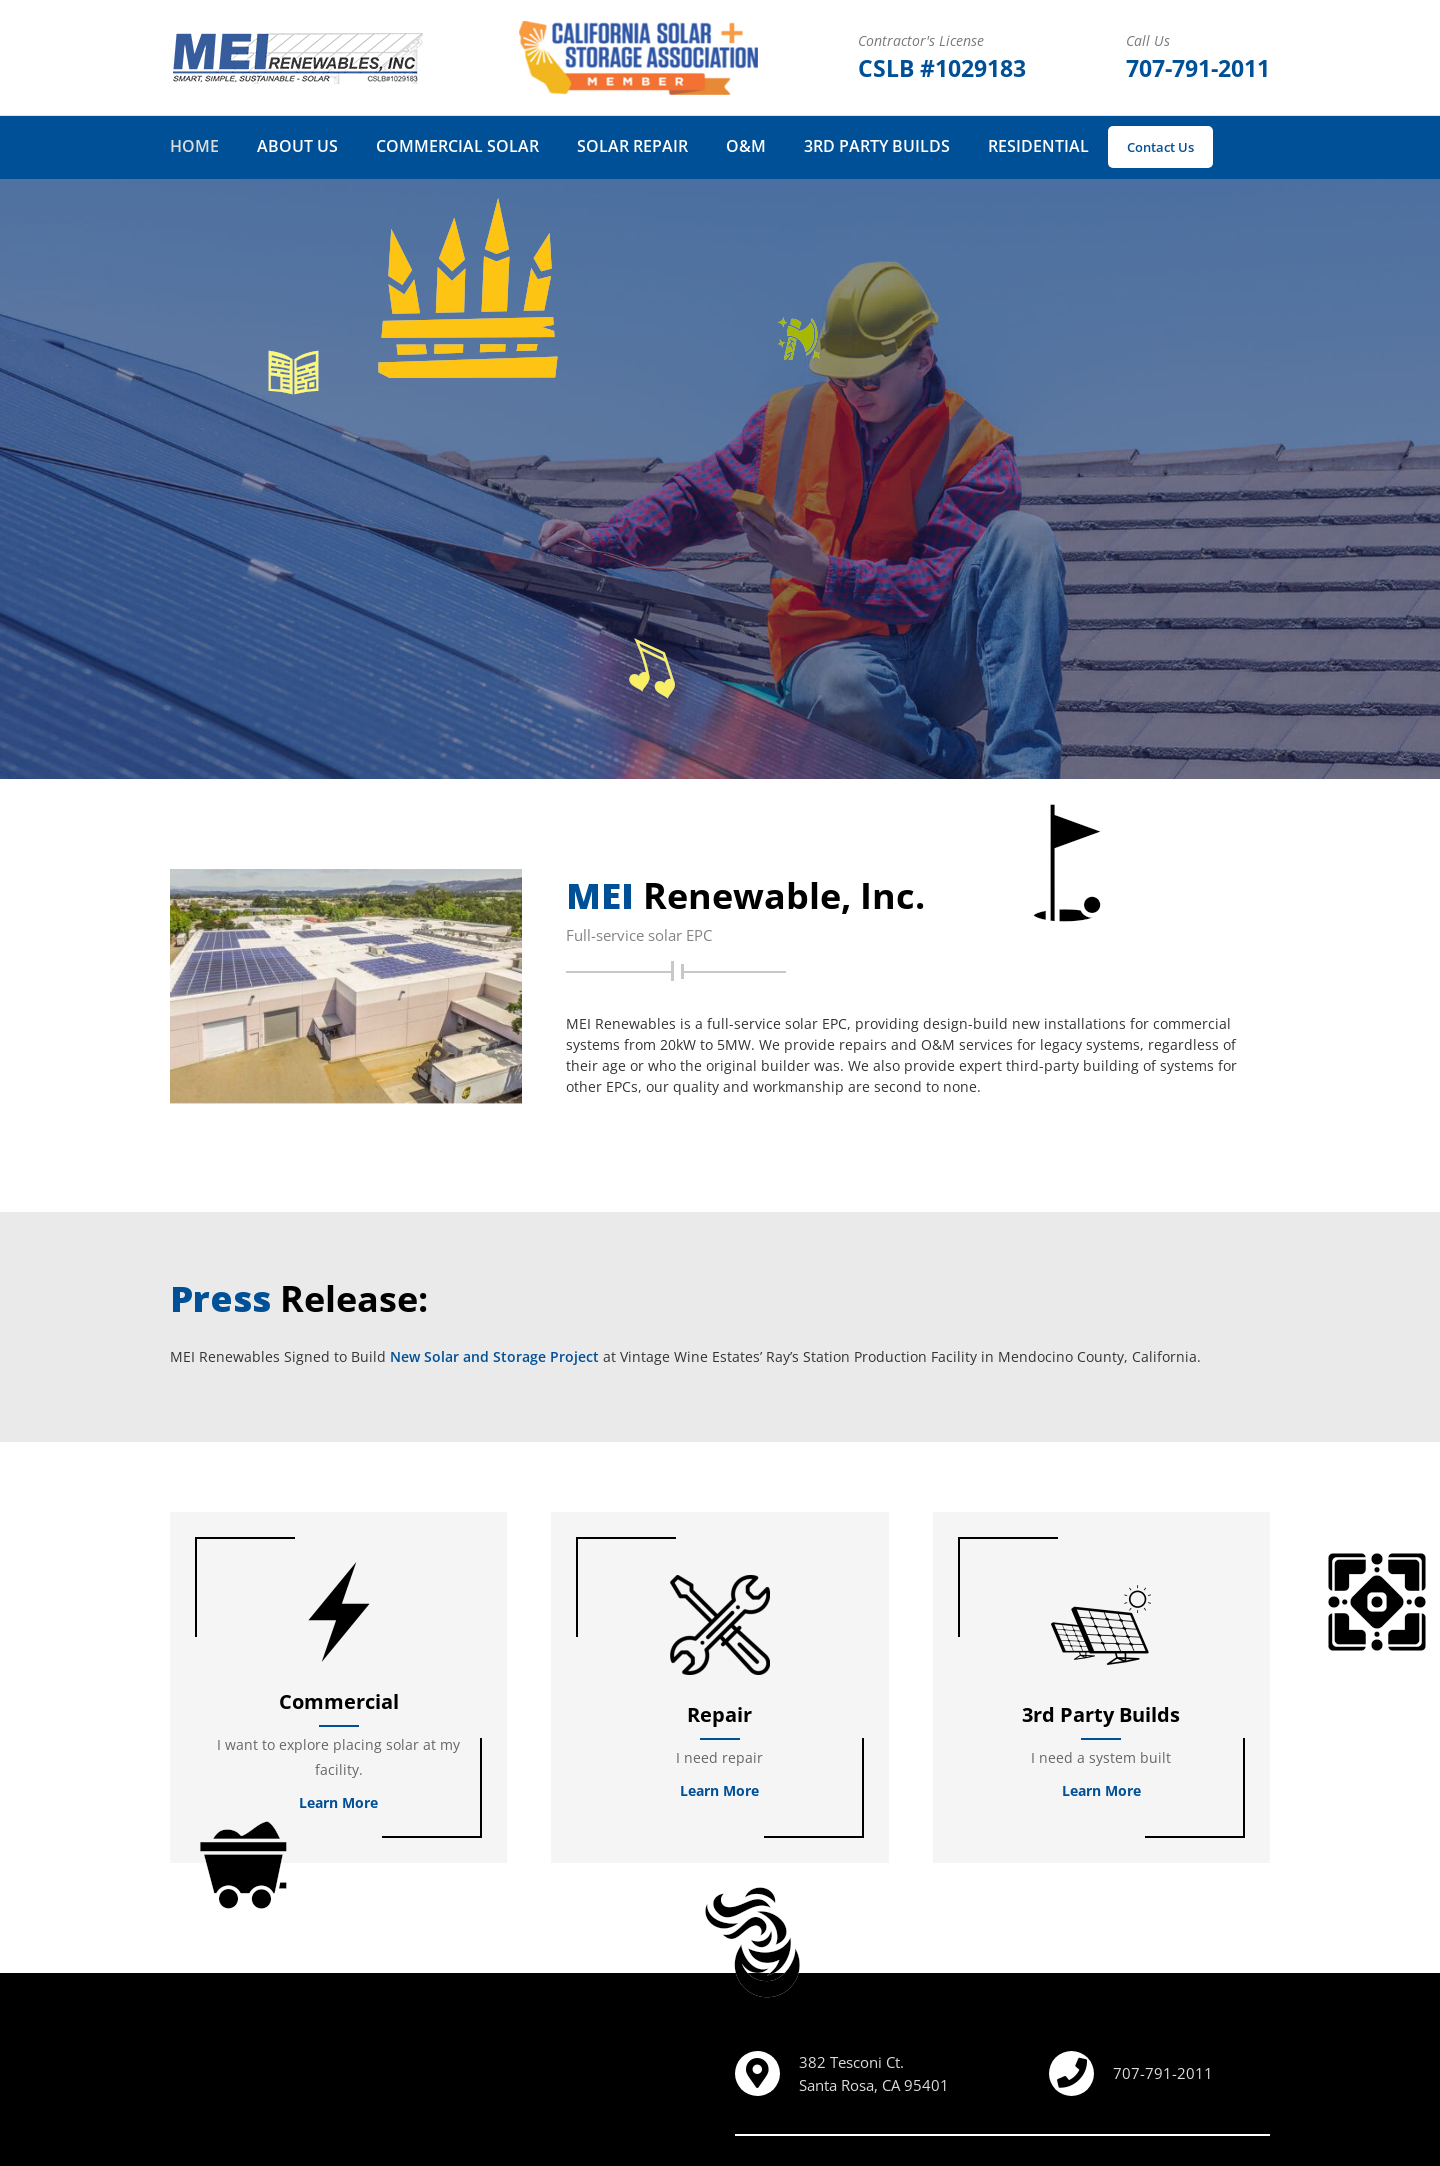  Describe the element at coordinates (293, 372) in the screenshot. I see `view news and articles` at that location.